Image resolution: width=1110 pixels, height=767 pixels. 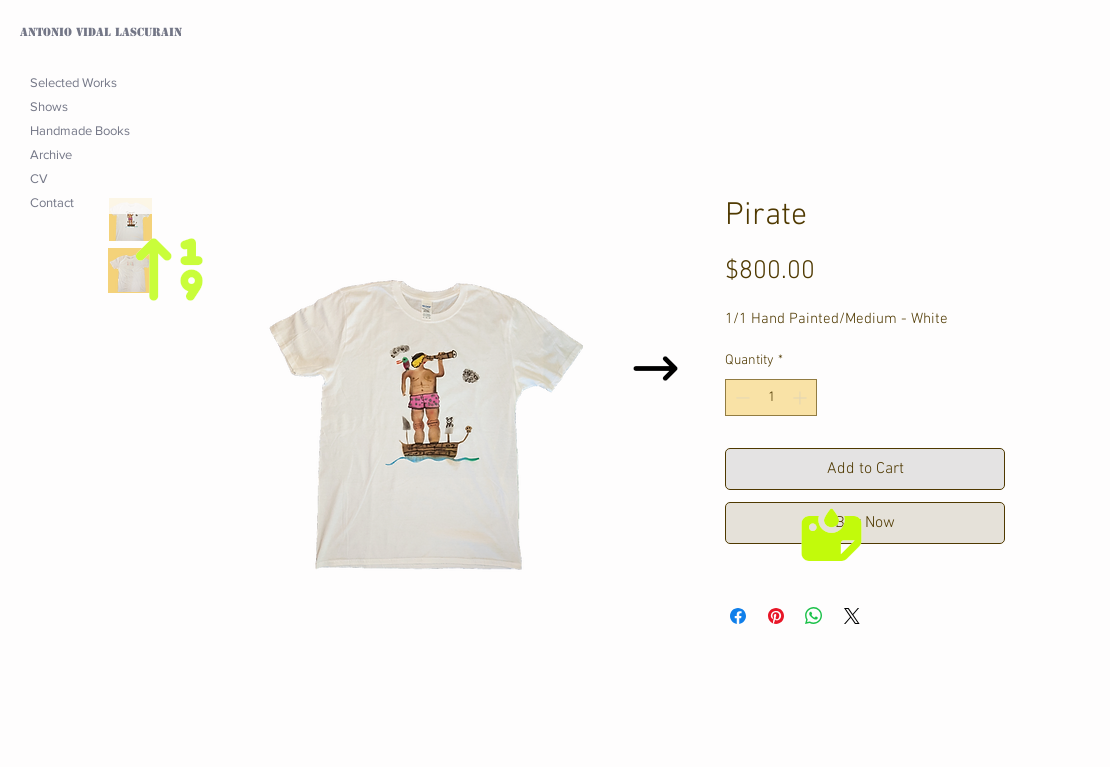 What do you see at coordinates (831, 538) in the screenshot?
I see `indicates waterproof or water-resistant covering` at bounding box center [831, 538].